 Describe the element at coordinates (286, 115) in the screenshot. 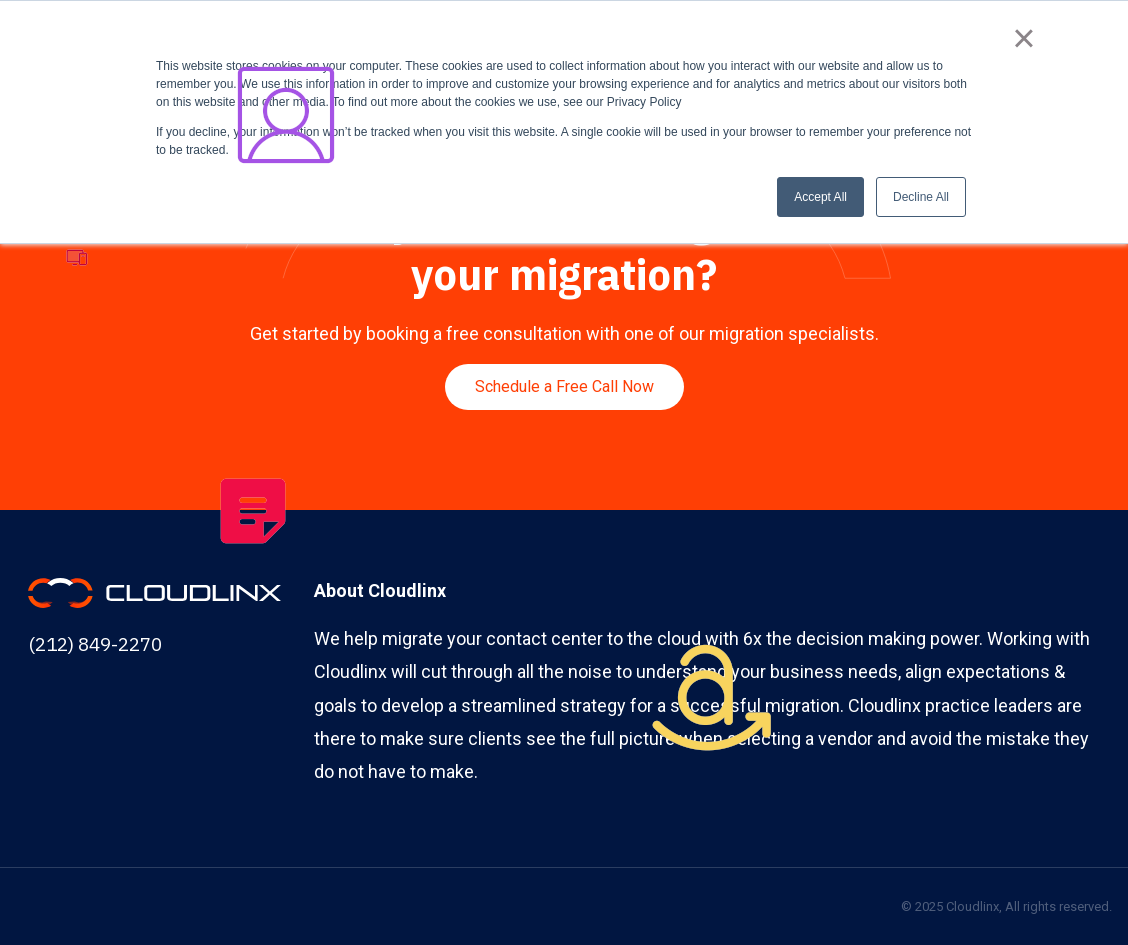

I see `view user profile` at that location.